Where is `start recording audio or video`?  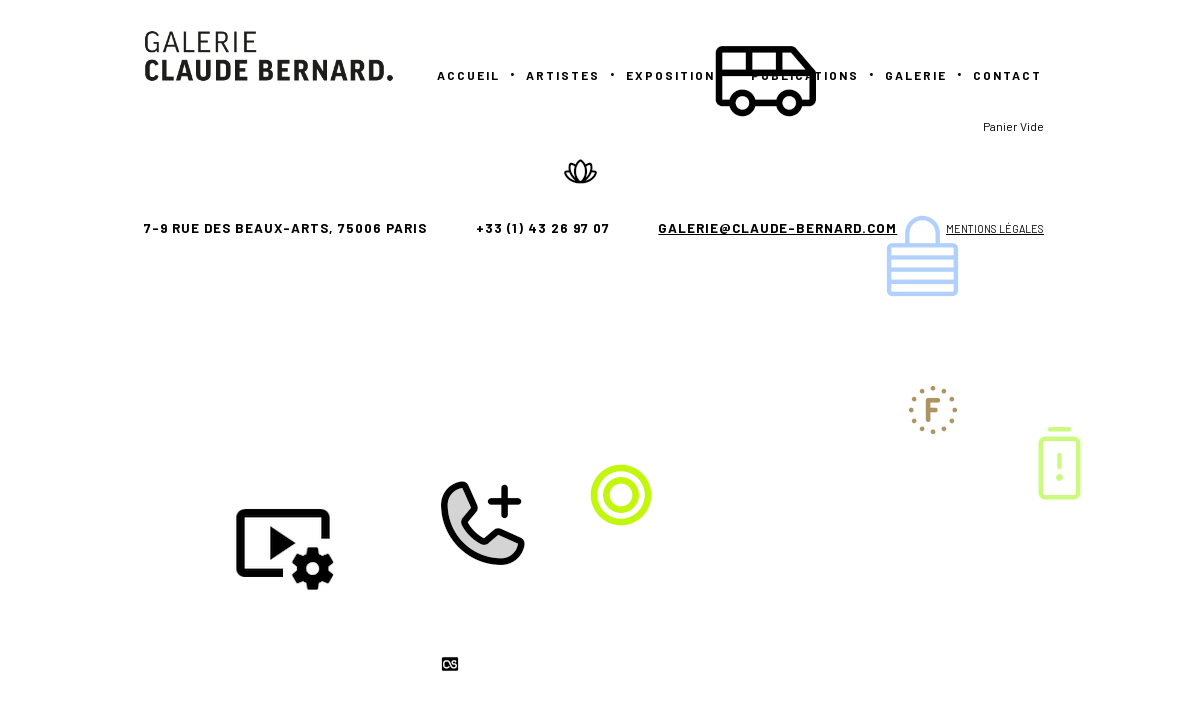
start recording audio or video is located at coordinates (621, 495).